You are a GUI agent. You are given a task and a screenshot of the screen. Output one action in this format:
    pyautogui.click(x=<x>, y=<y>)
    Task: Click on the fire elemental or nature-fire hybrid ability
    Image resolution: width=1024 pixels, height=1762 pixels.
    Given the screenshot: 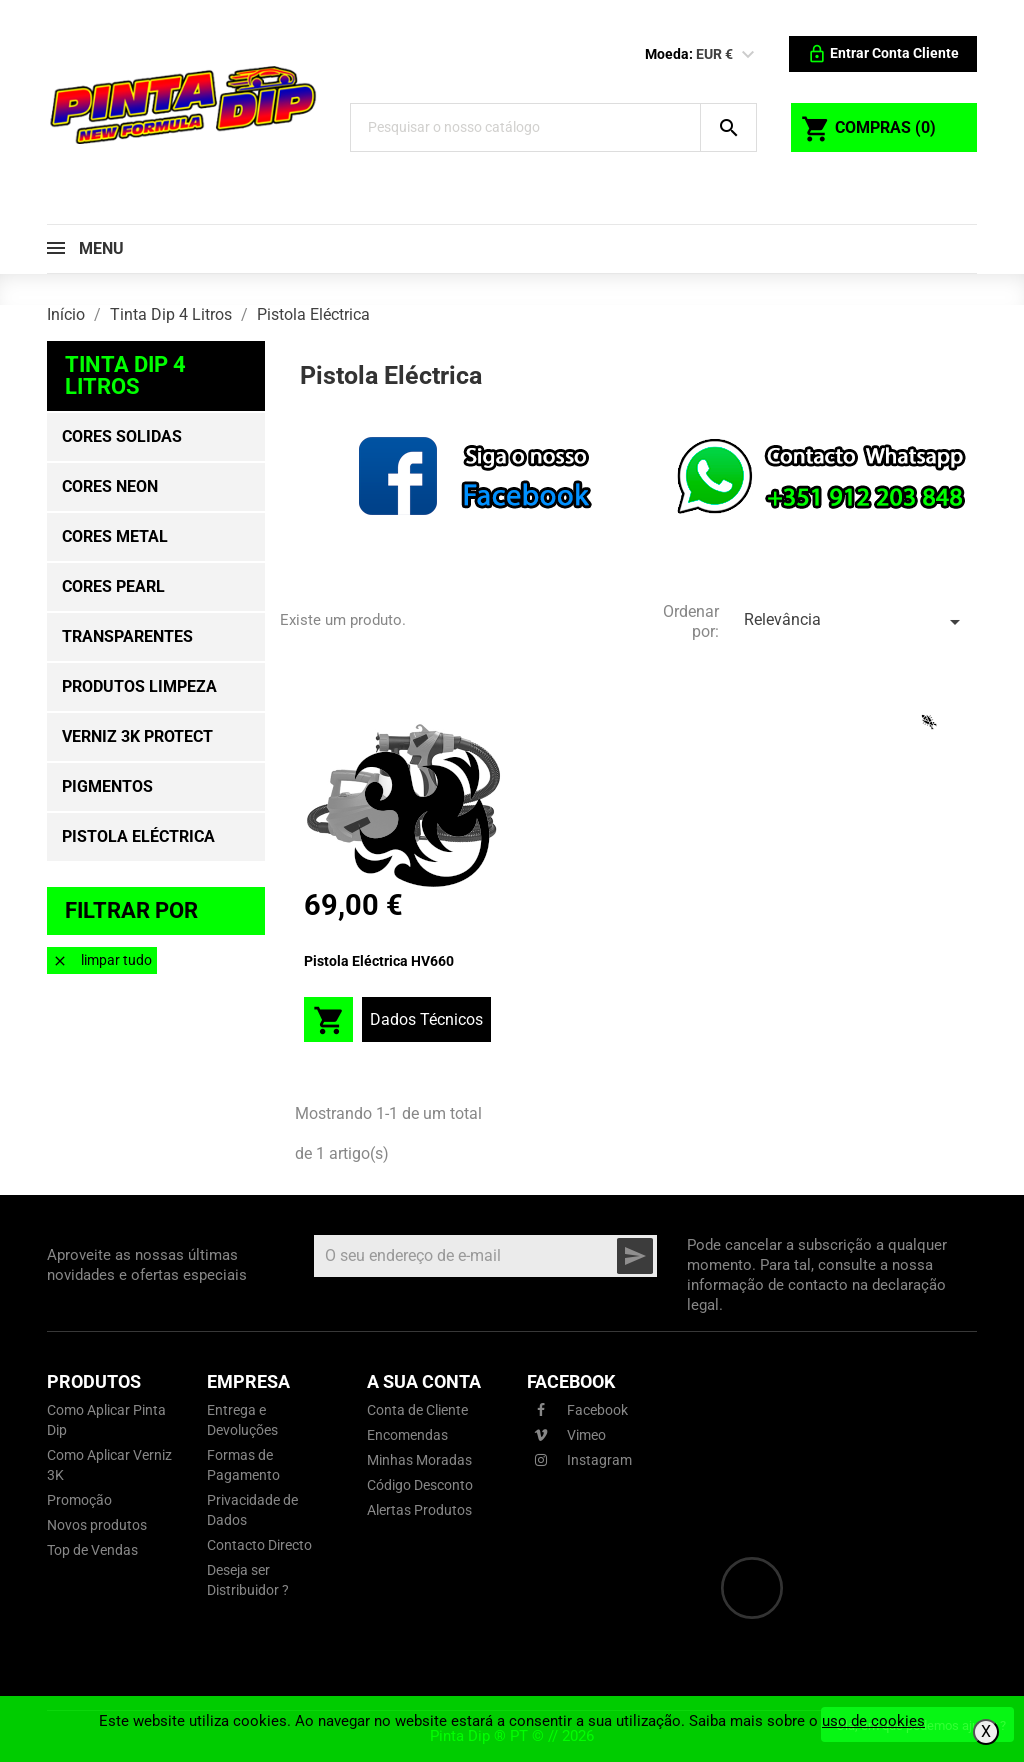 What is the action you would take?
    pyautogui.click(x=421, y=818)
    